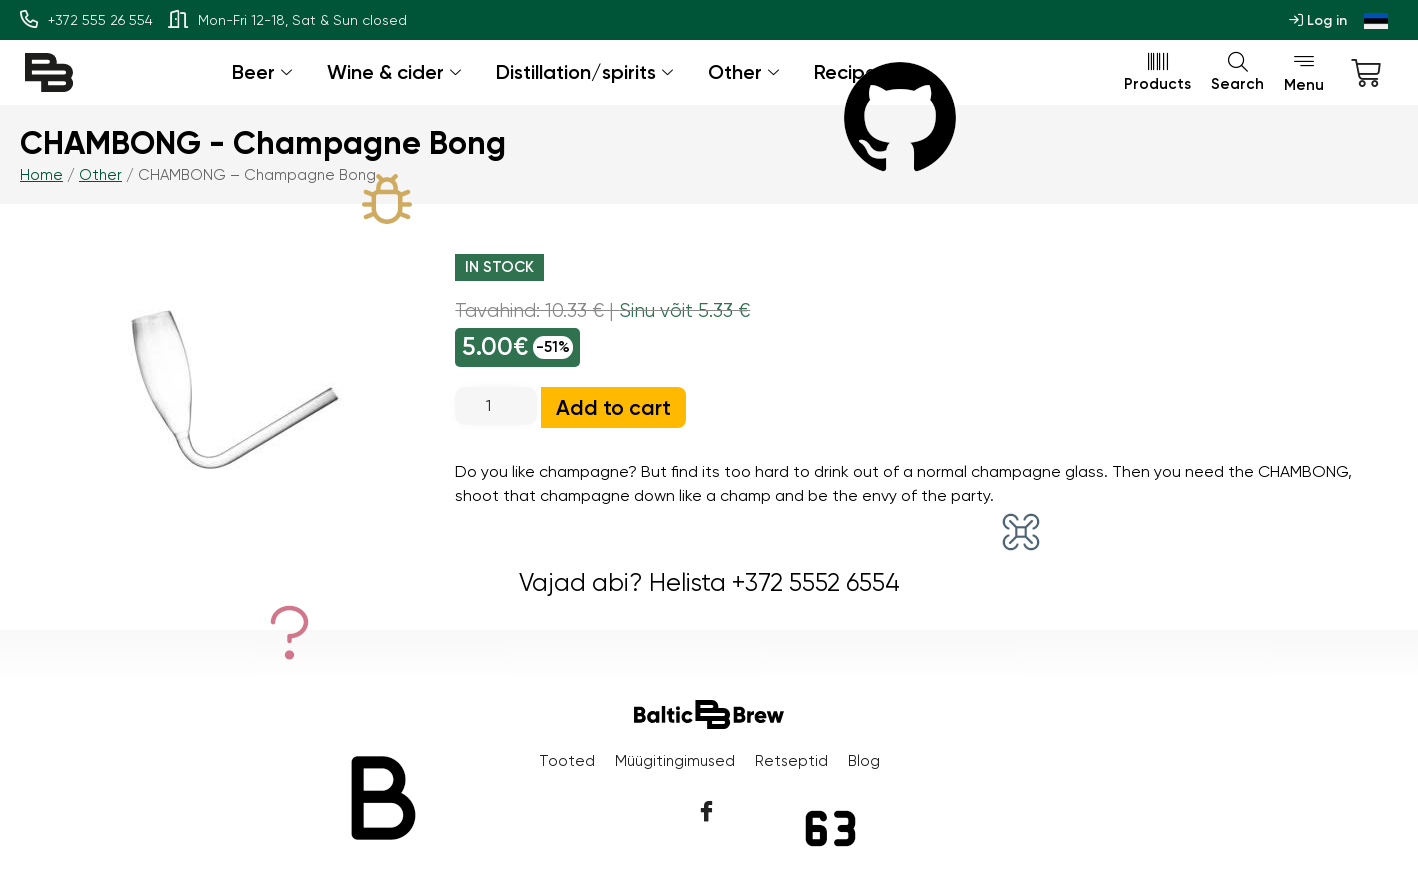 The image size is (1418, 871). Describe the element at coordinates (381, 798) in the screenshot. I see `apply bold formatting to selected text` at that location.